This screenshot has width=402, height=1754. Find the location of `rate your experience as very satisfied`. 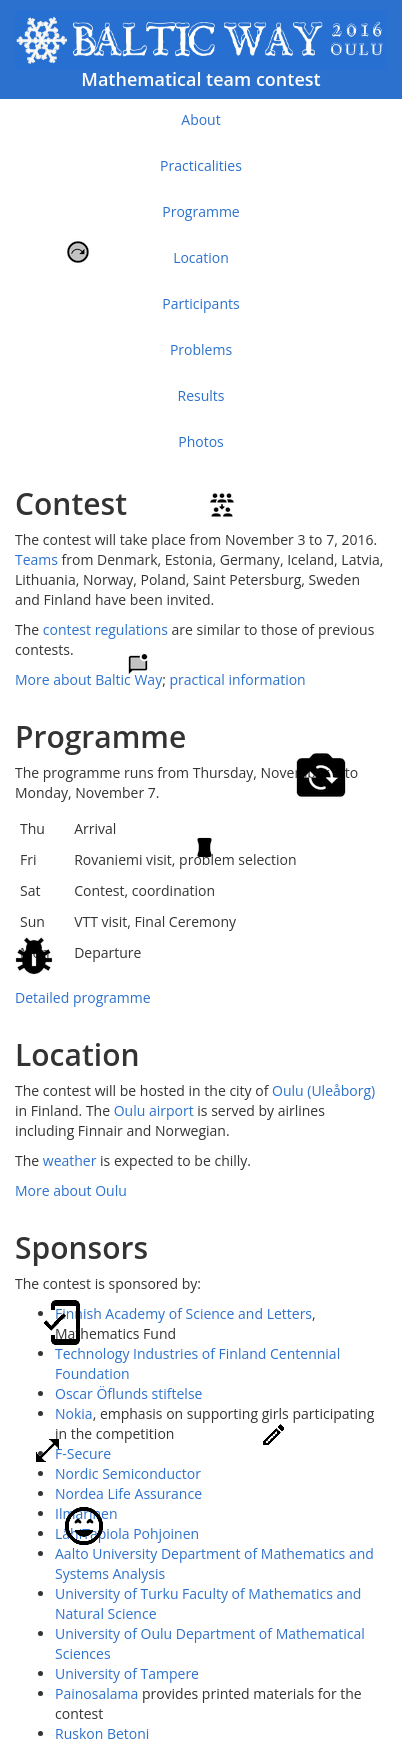

rate your experience as very satisfied is located at coordinates (84, 1526).